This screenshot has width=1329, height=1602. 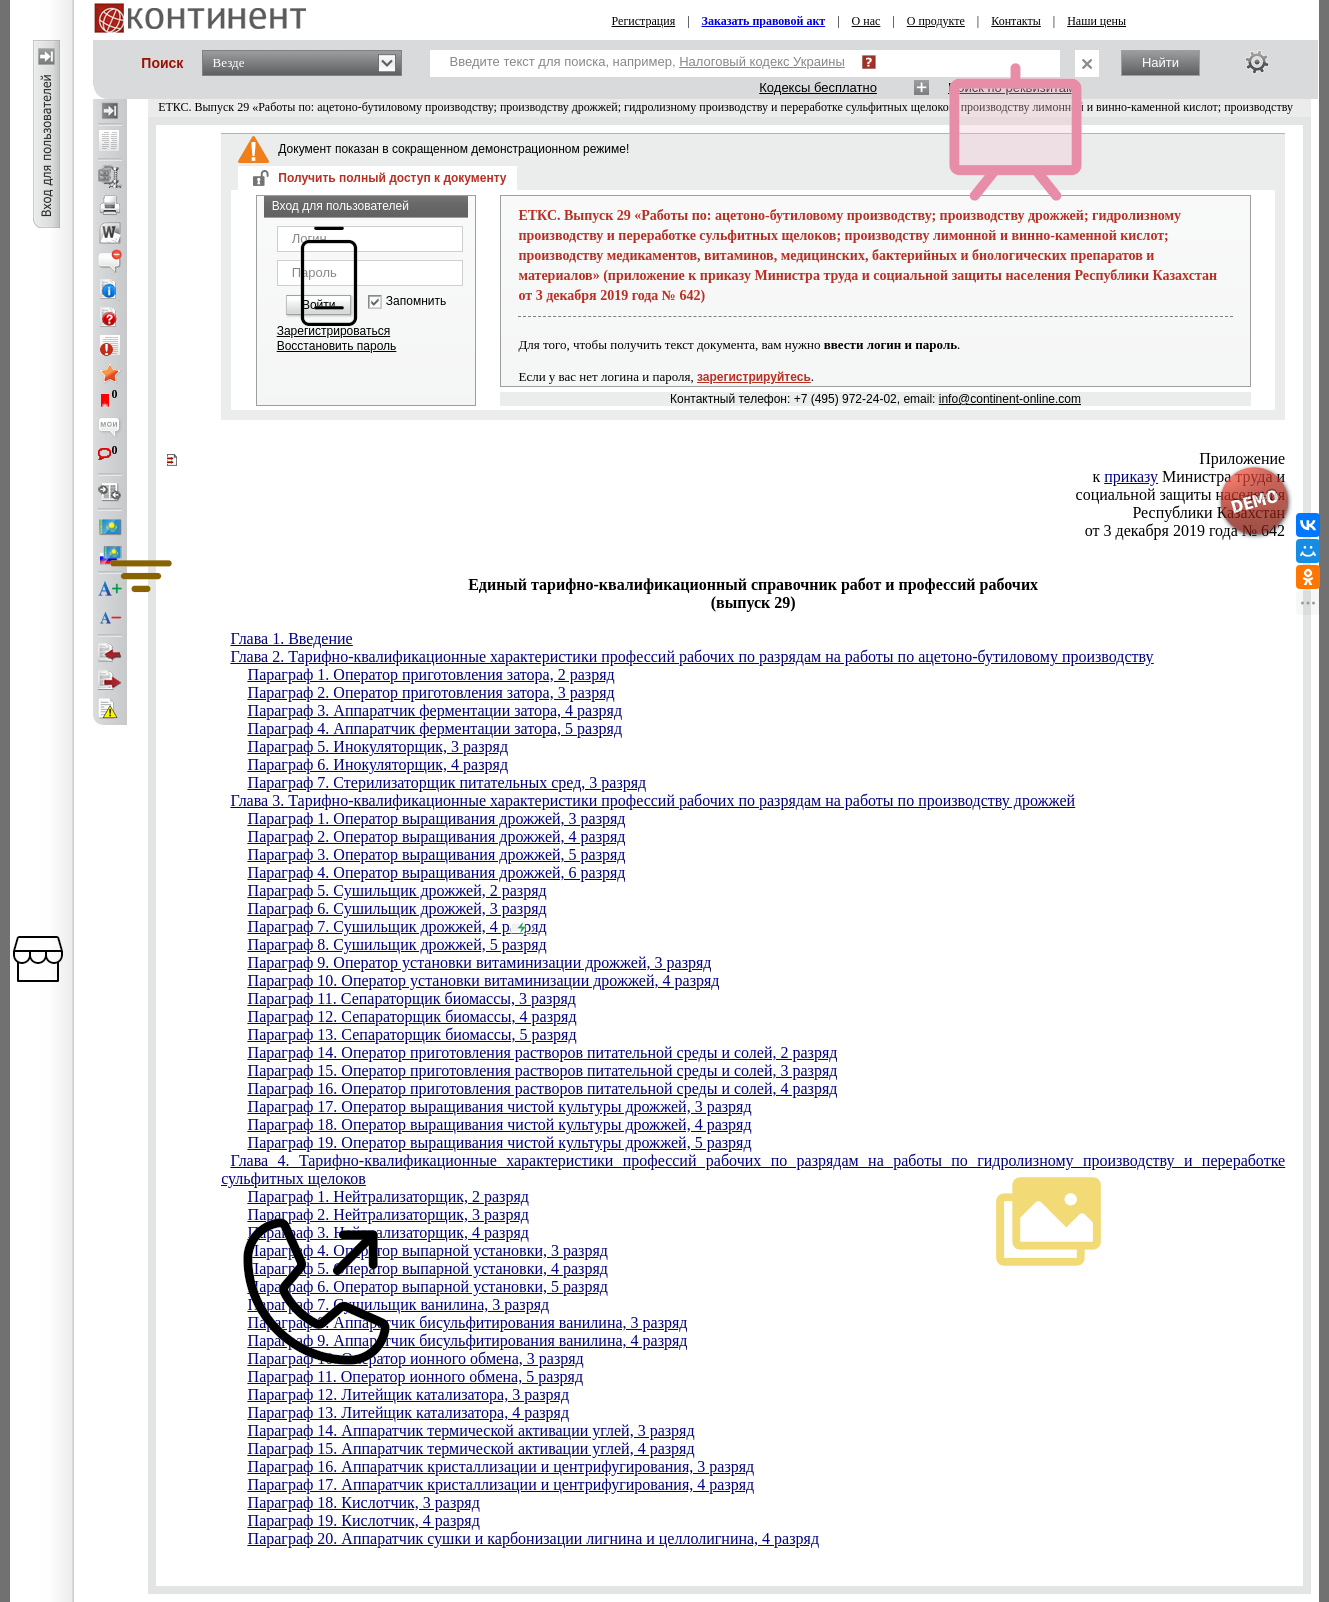 I want to click on filter or sort content, so click(x=141, y=574).